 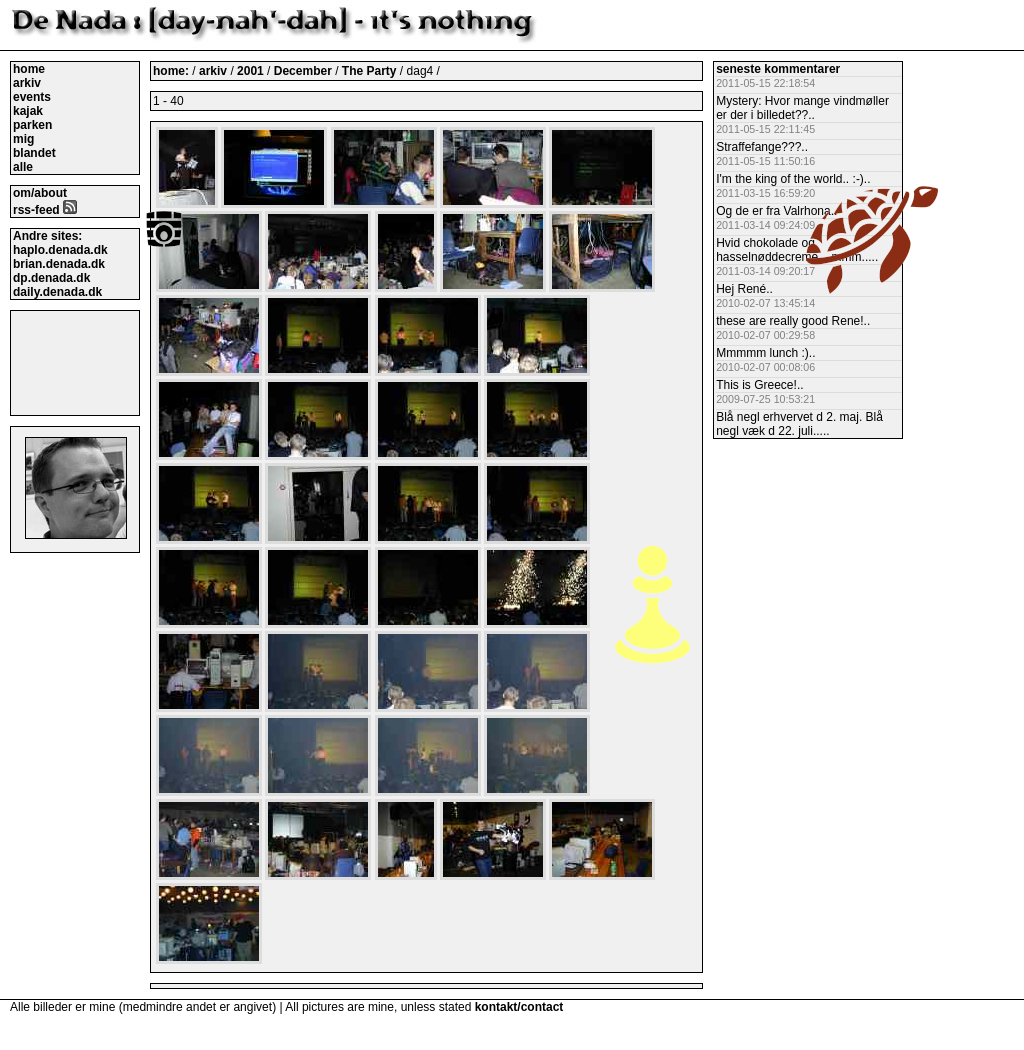 What do you see at coordinates (872, 240) in the screenshot?
I see `indicates marine wildlife or ocean conservation content` at bounding box center [872, 240].